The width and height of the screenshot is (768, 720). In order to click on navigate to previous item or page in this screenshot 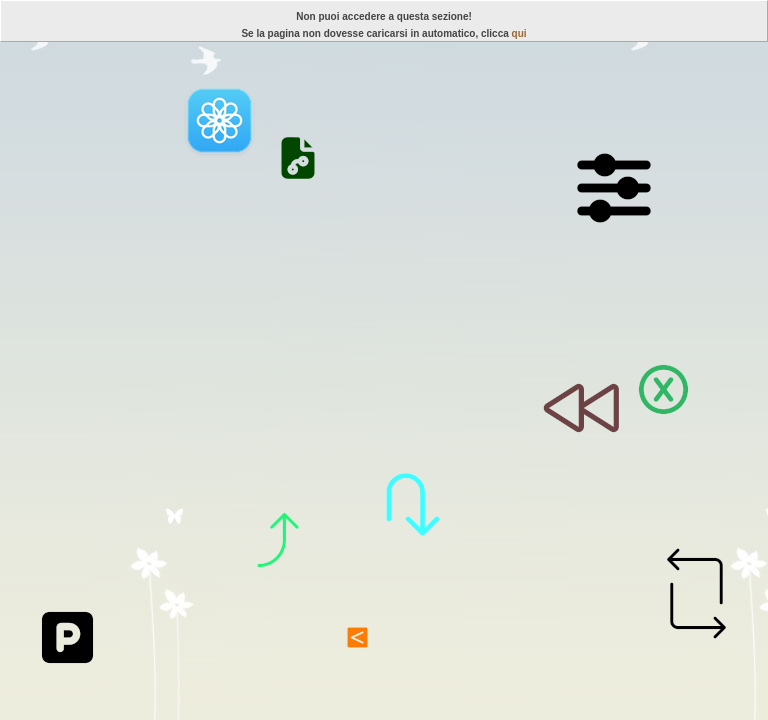, I will do `click(357, 637)`.